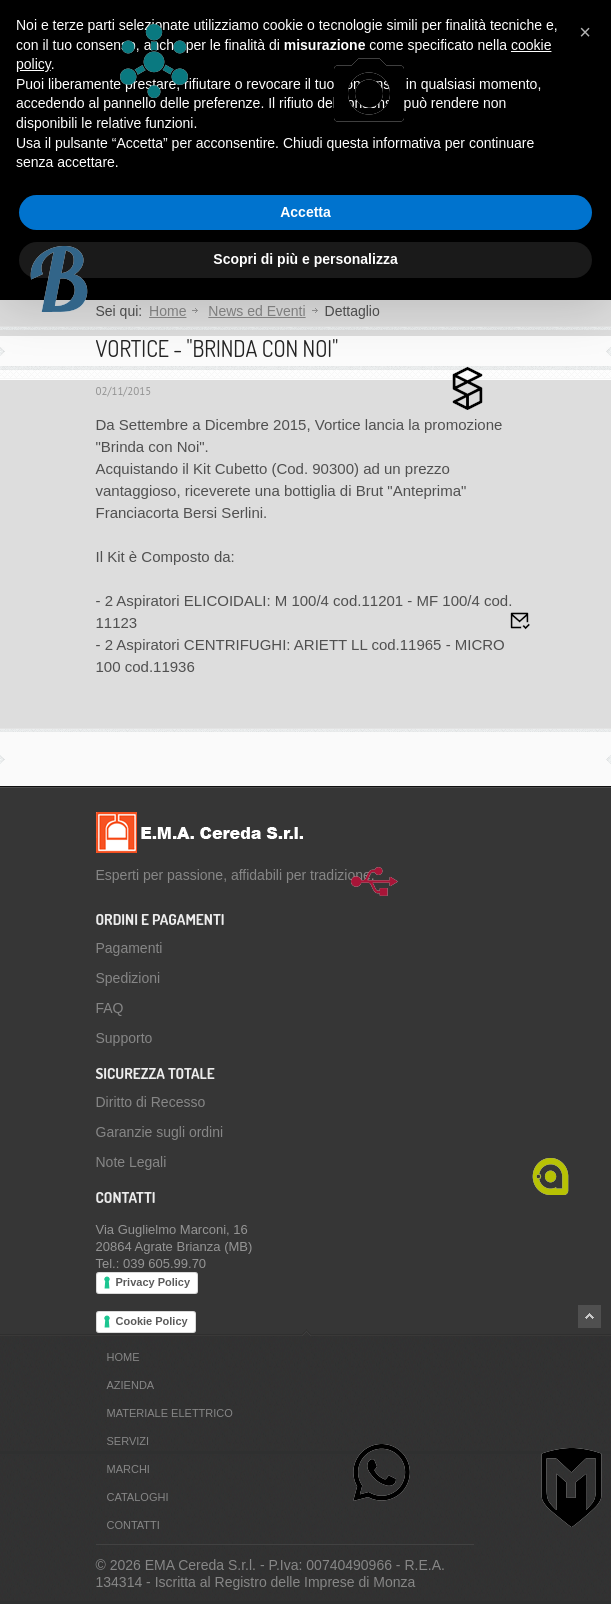 This screenshot has width=611, height=1604. Describe the element at coordinates (467, 388) in the screenshot. I see `skypack logo` at that location.